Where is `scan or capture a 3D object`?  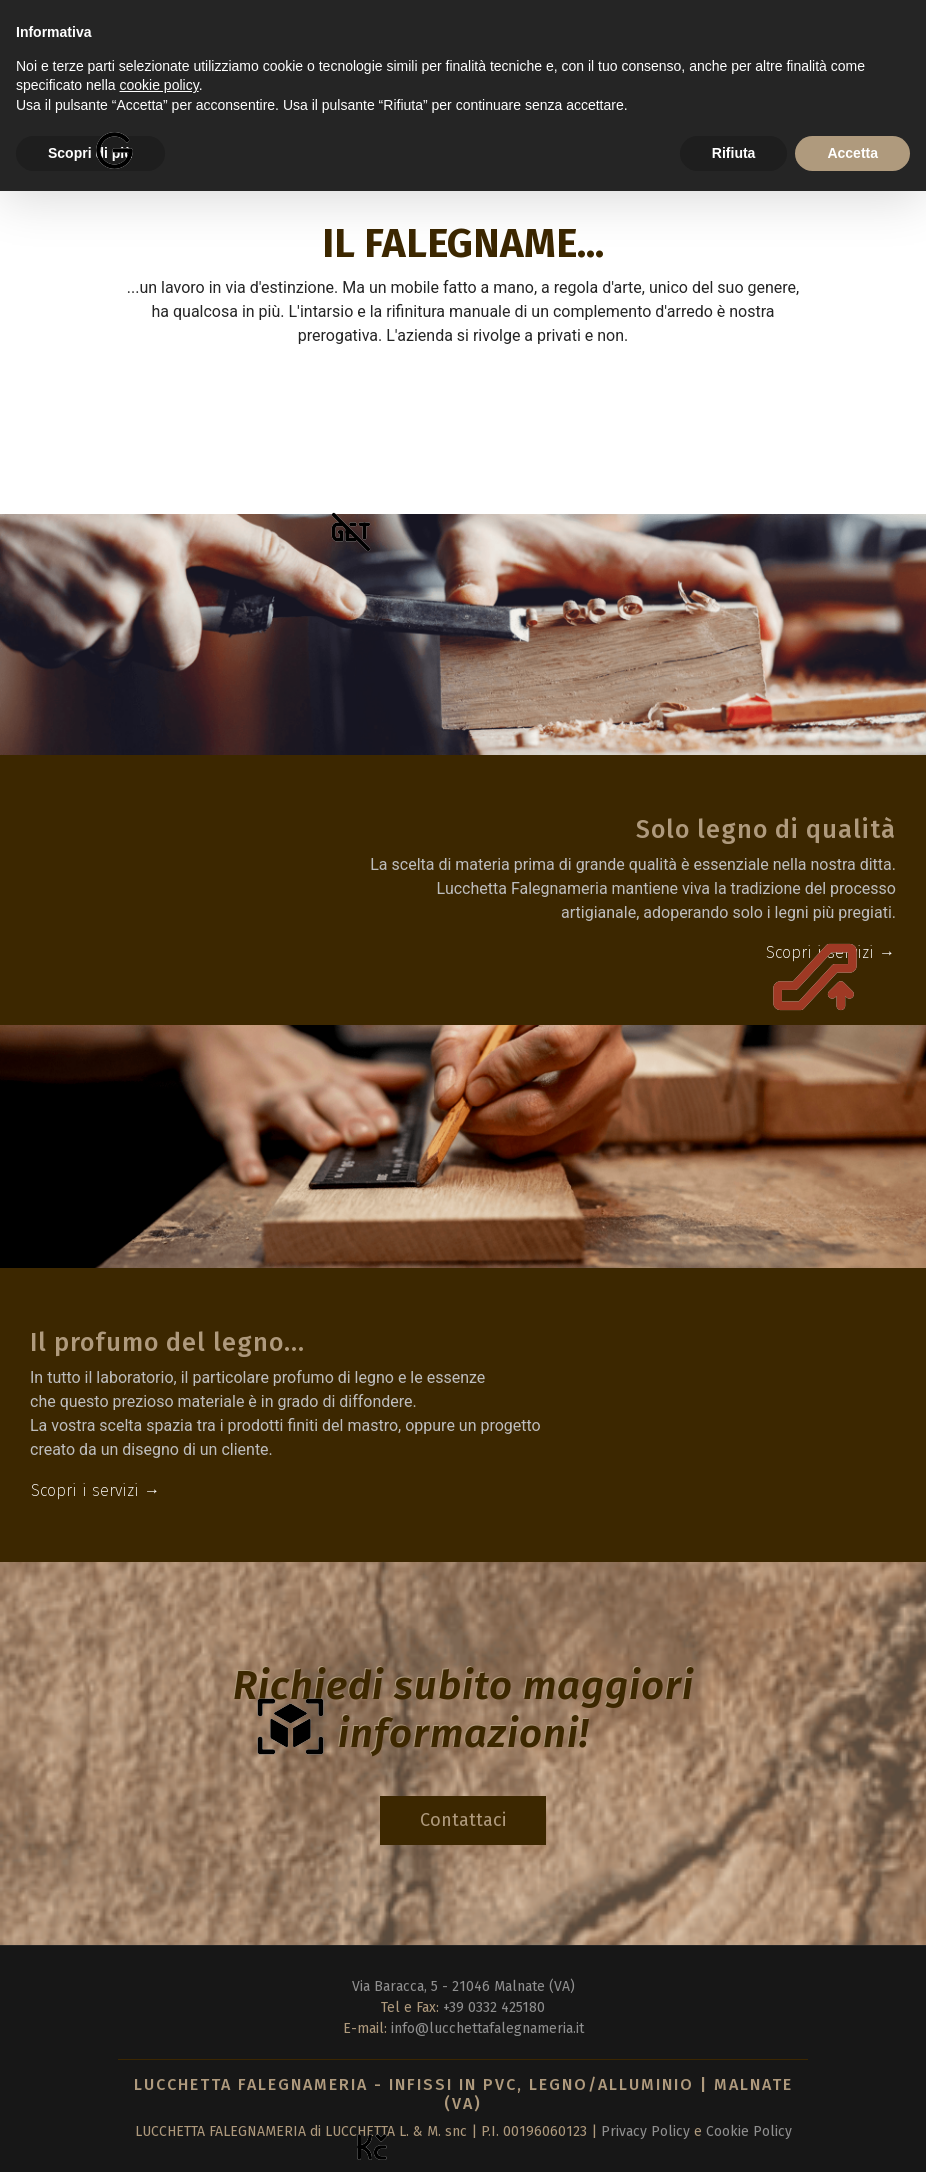
scan or capture a 3D object is located at coordinates (290, 1726).